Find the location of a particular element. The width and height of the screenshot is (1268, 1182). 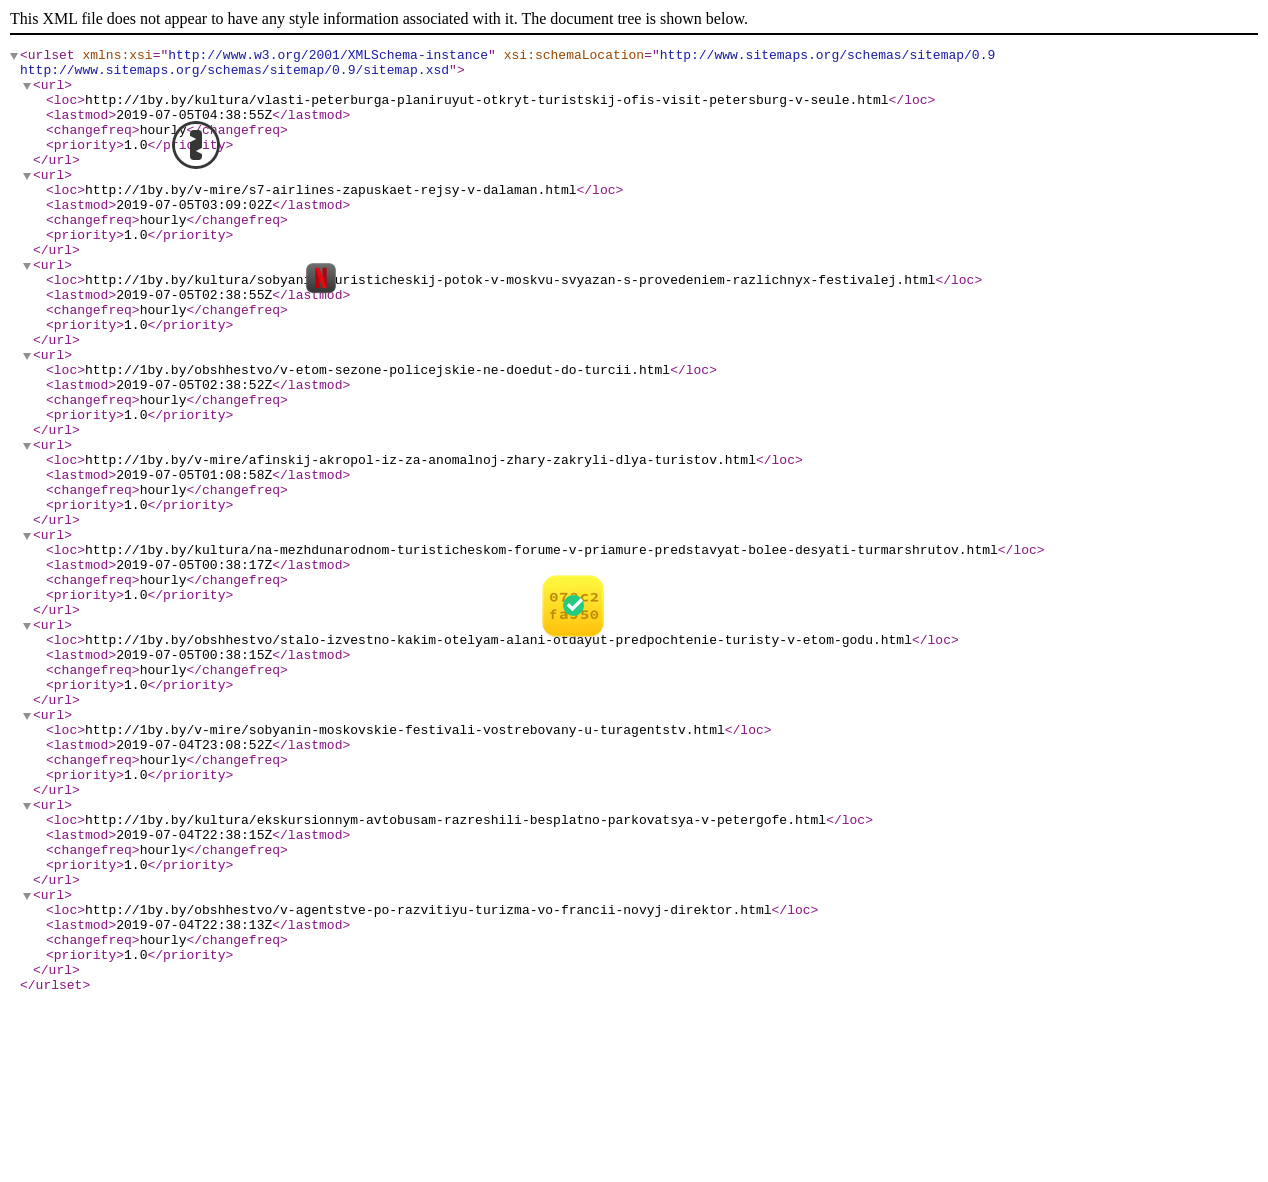

open collision hash verification app is located at coordinates (573, 606).